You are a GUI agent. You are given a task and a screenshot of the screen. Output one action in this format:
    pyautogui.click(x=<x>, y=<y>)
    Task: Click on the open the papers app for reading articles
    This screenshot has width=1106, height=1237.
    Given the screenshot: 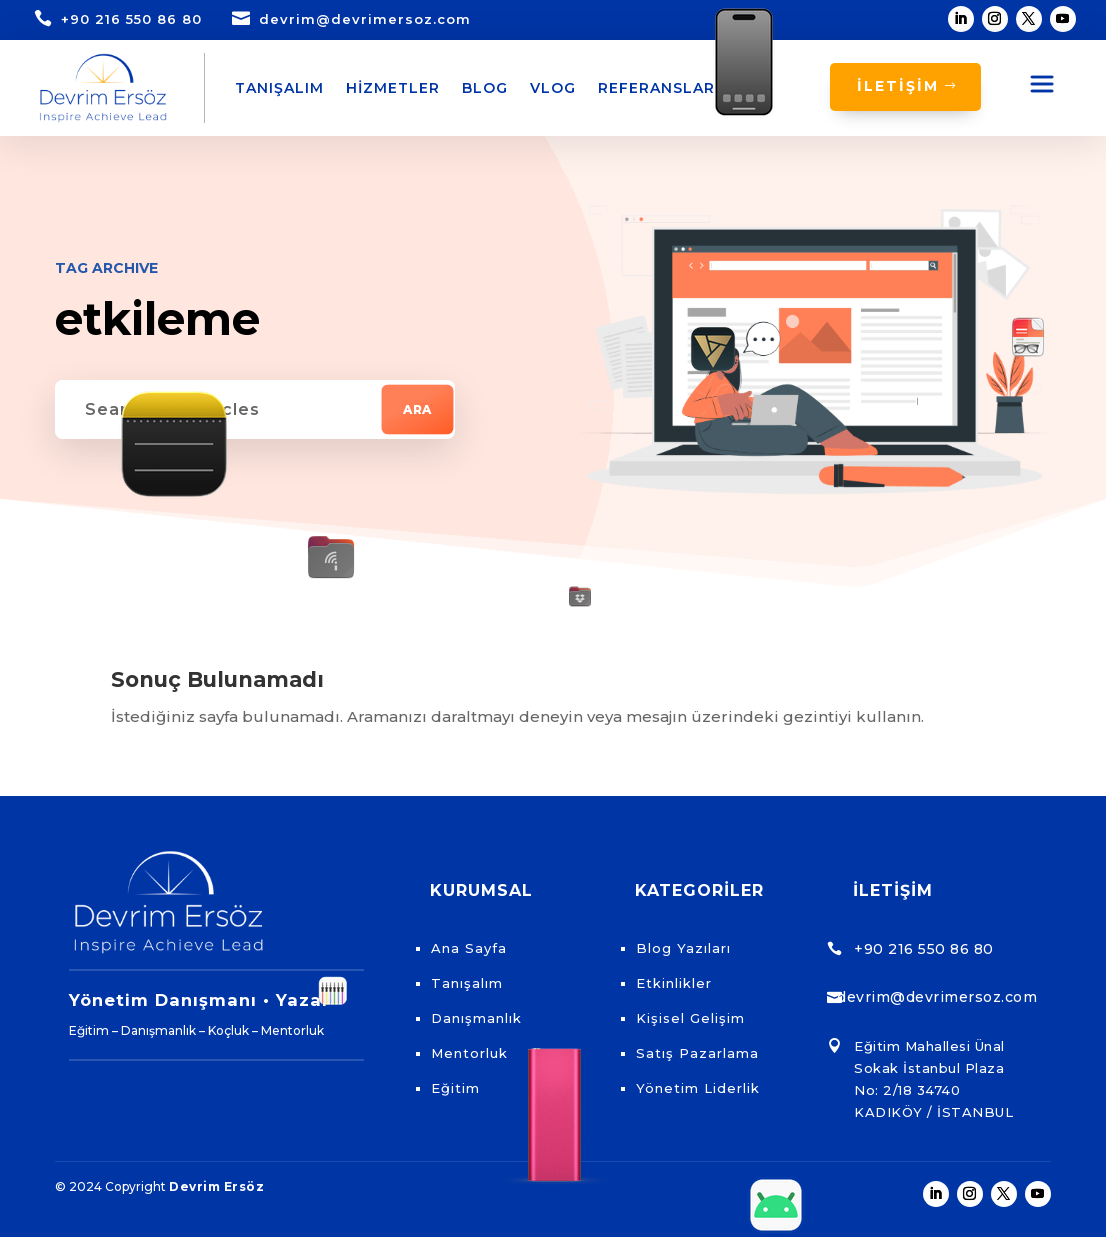 What is the action you would take?
    pyautogui.click(x=1028, y=337)
    